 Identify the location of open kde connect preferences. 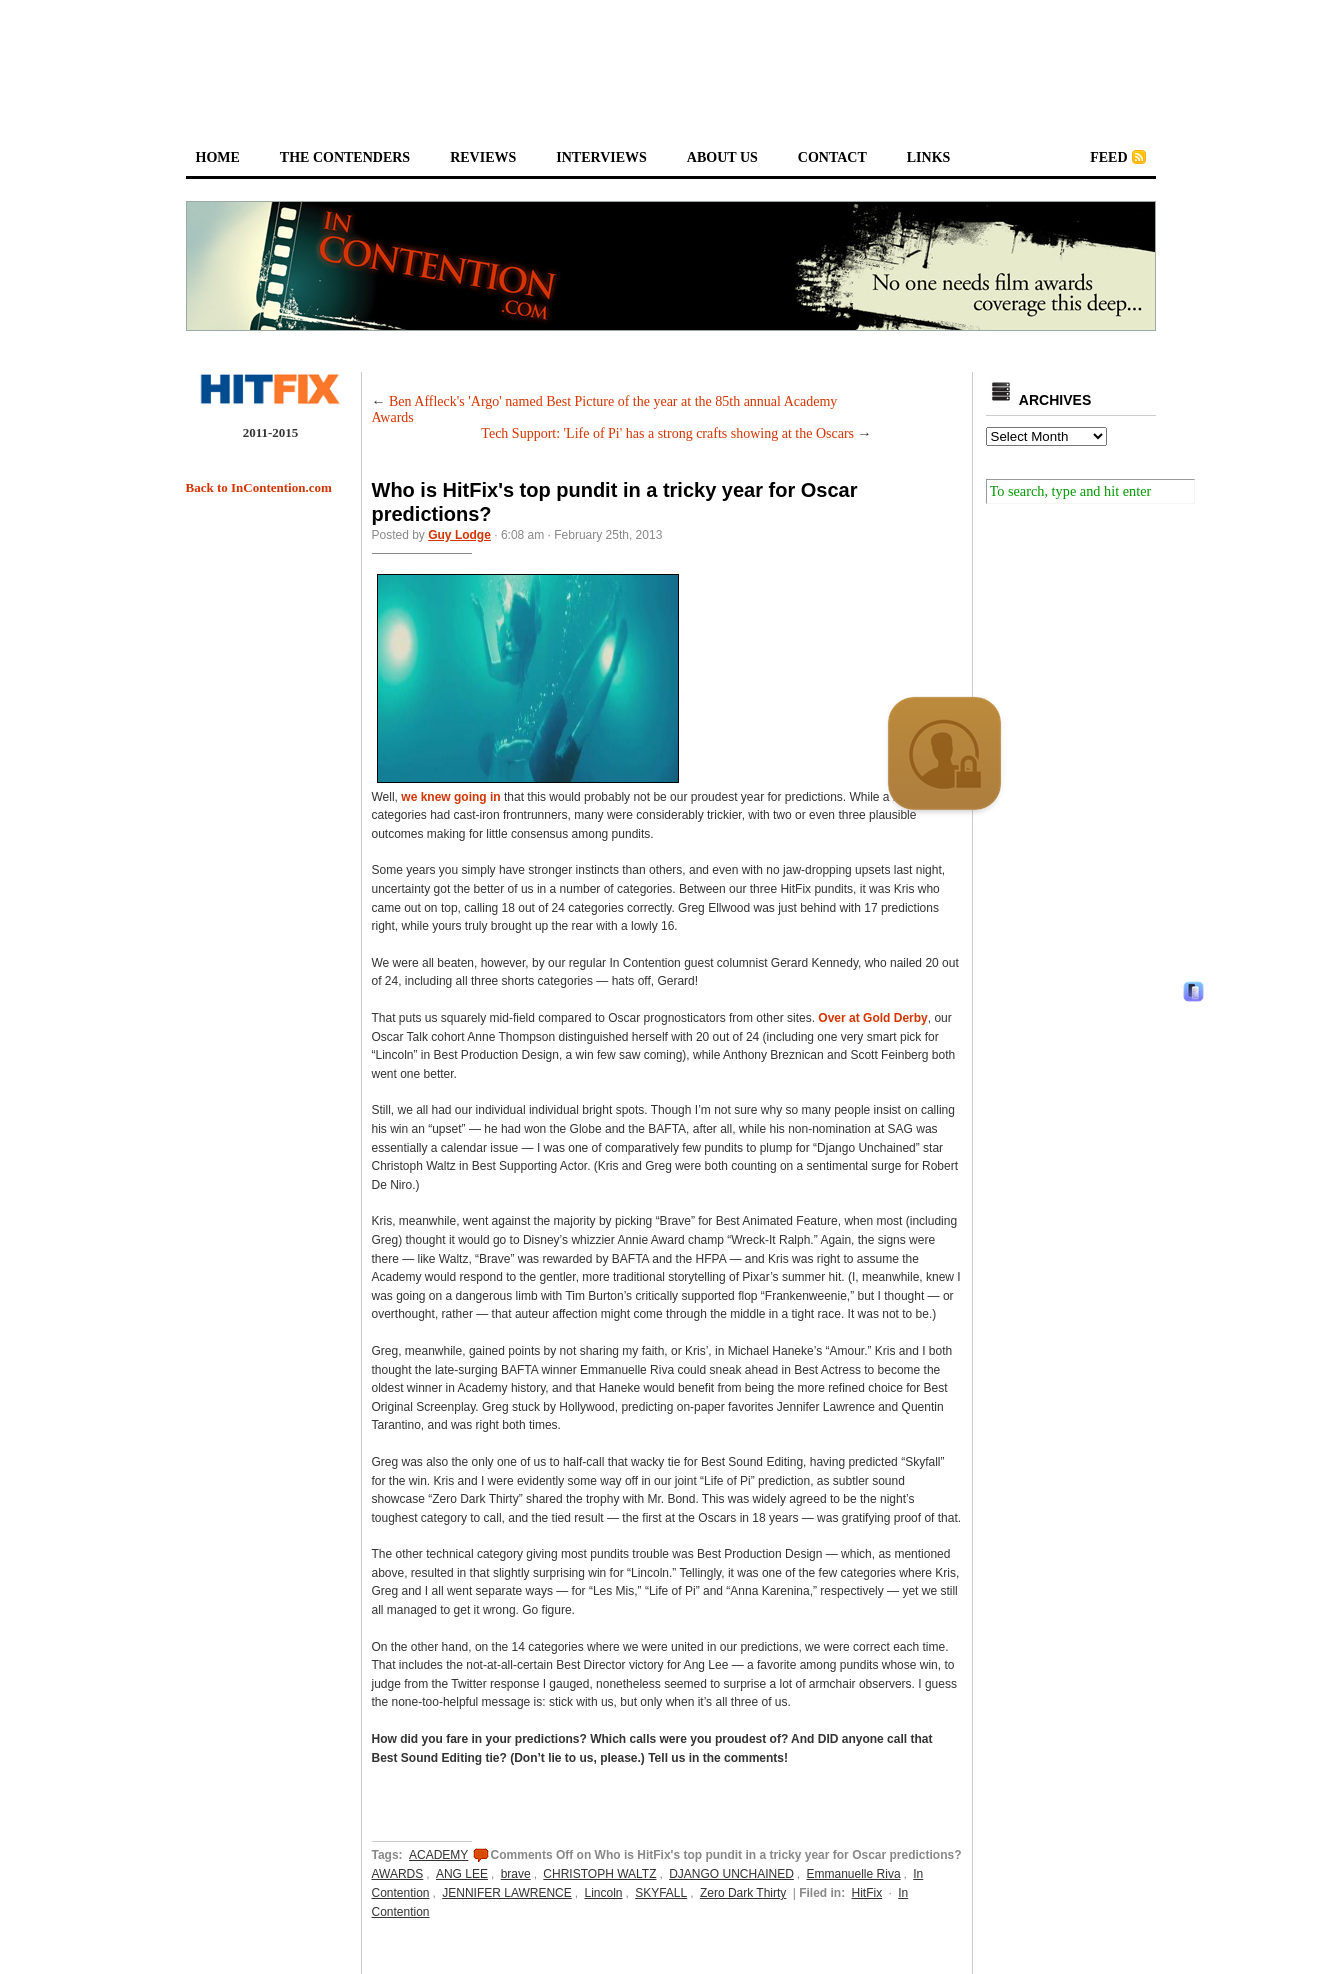
(1193, 991).